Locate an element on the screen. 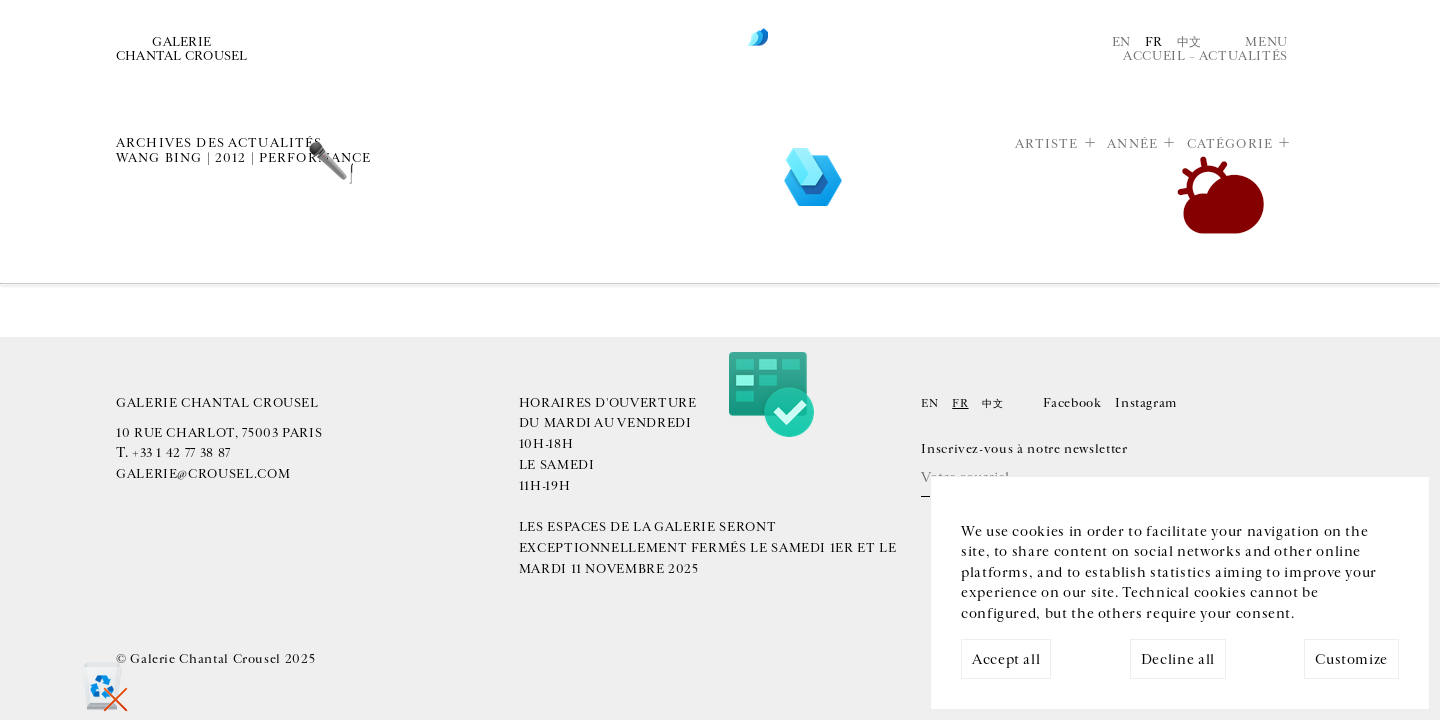 This screenshot has width=1440, height=720. open the boards app is located at coordinates (771, 394).